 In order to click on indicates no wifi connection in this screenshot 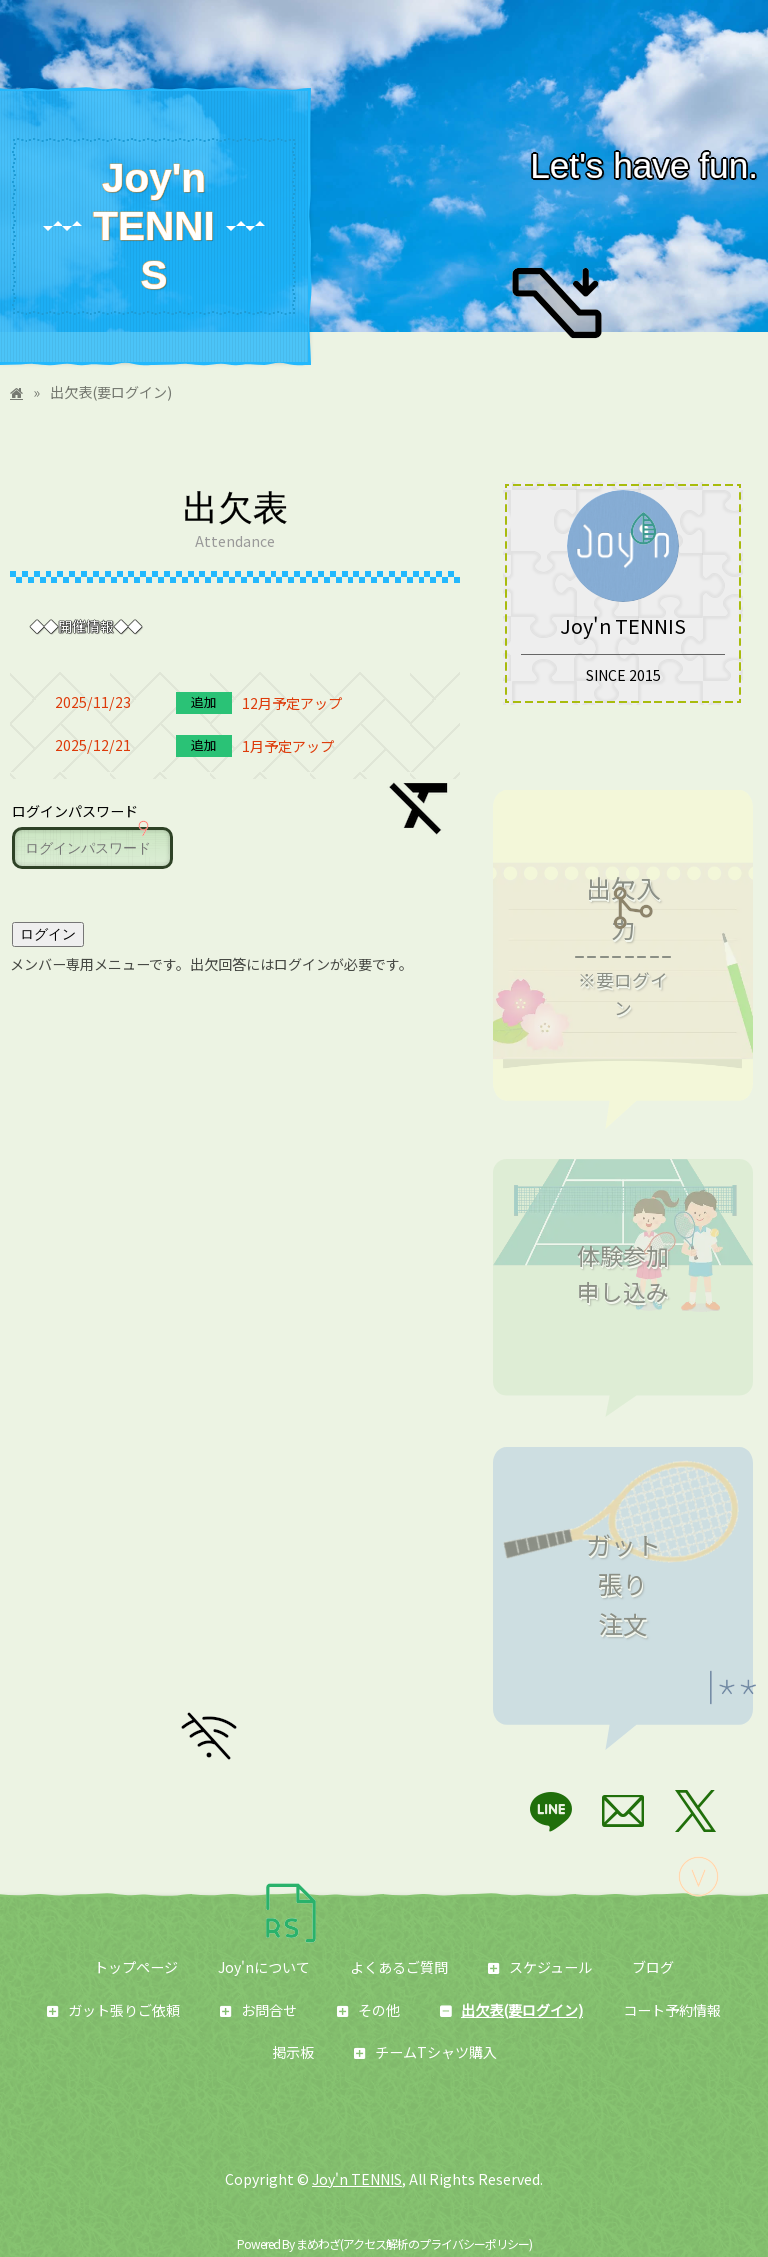, I will do `click(209, 1736)`.